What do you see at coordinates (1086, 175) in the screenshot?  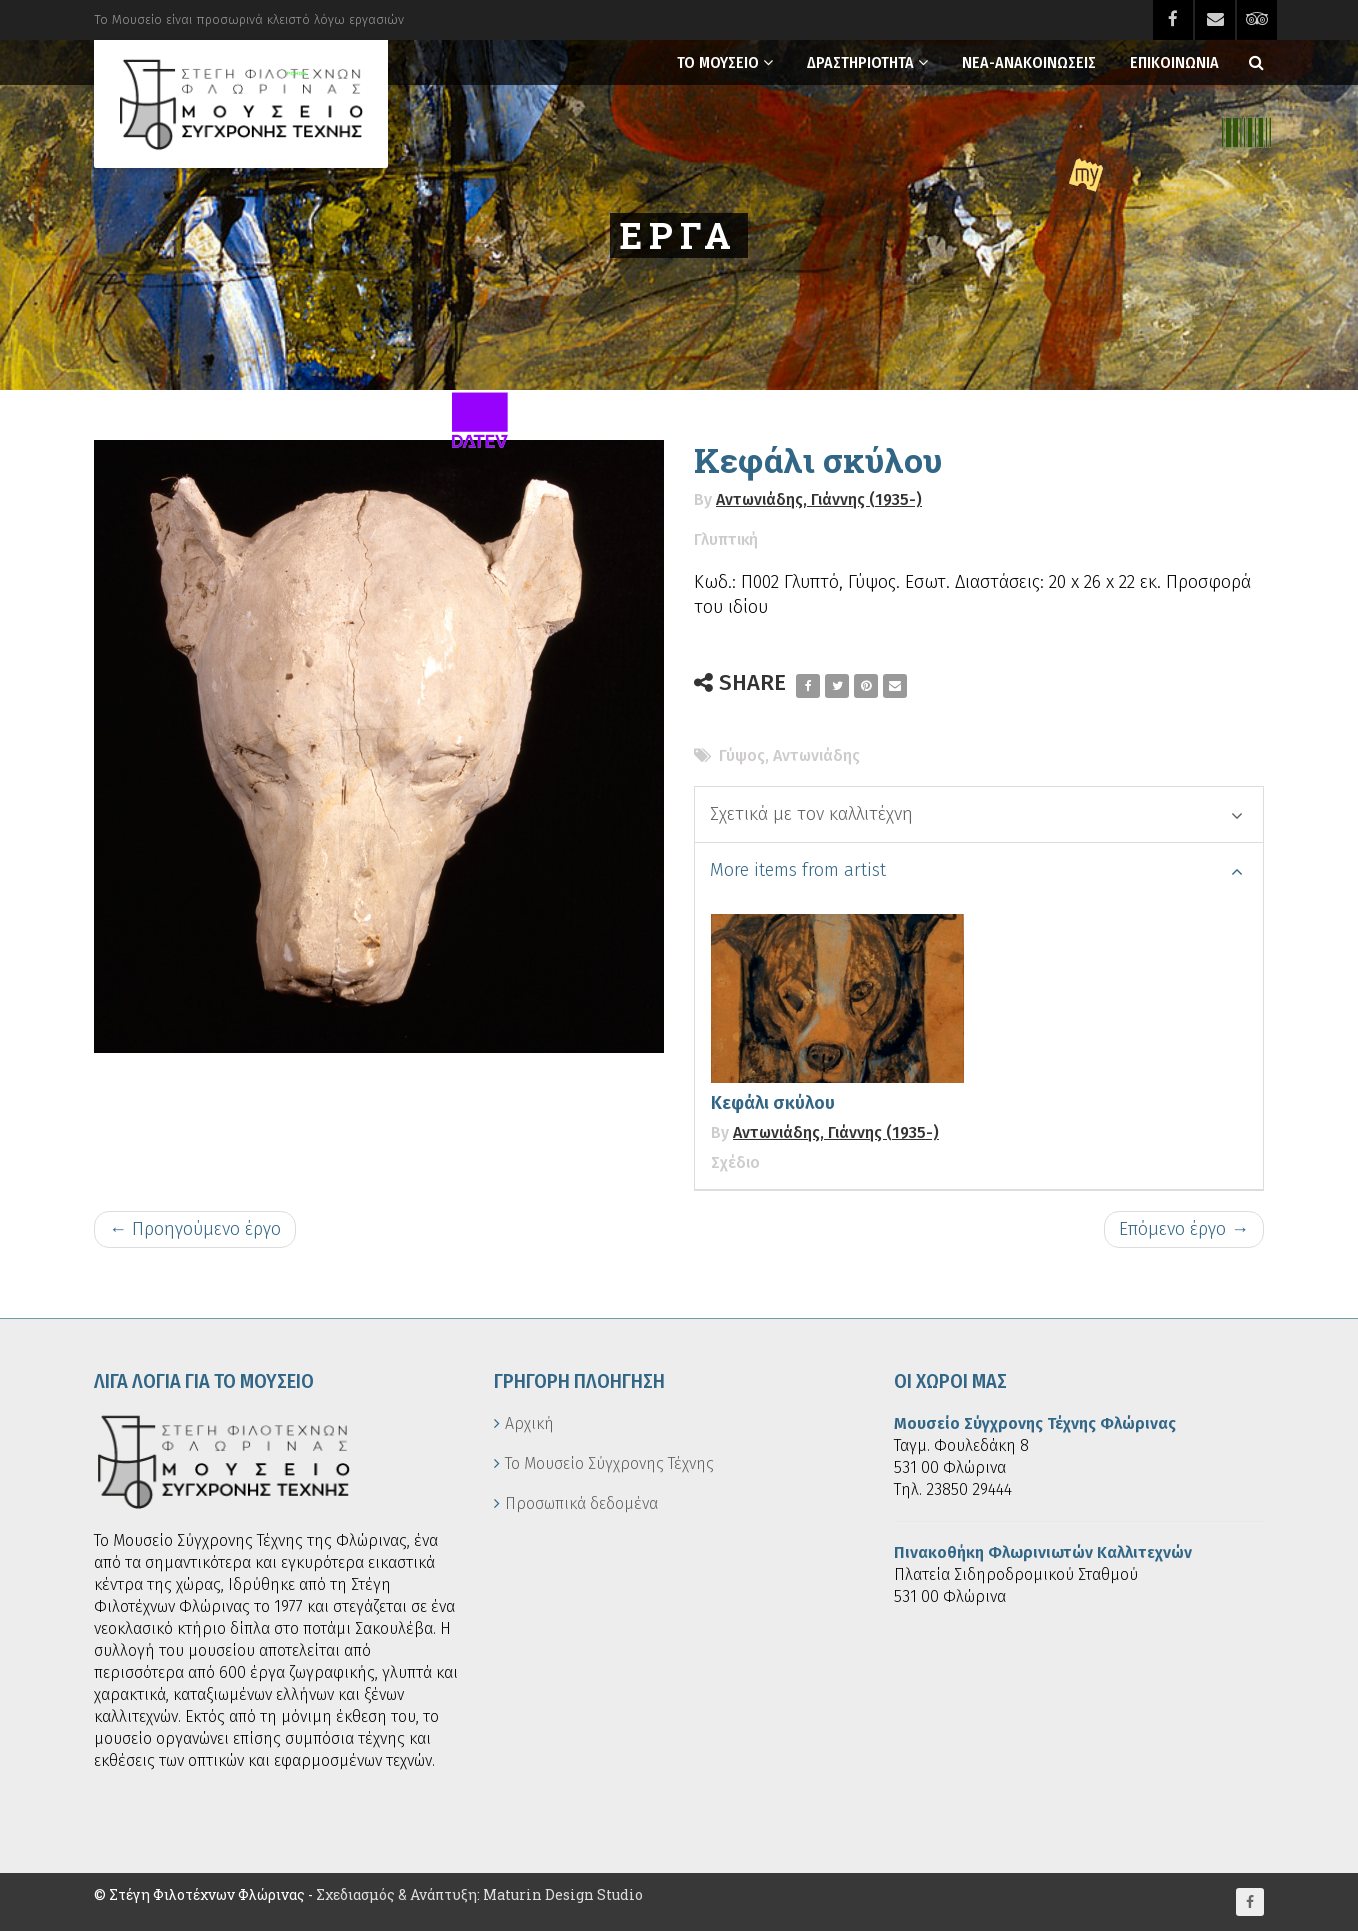 I see `open BookMyShow app` at bounding box center [1086, 175].